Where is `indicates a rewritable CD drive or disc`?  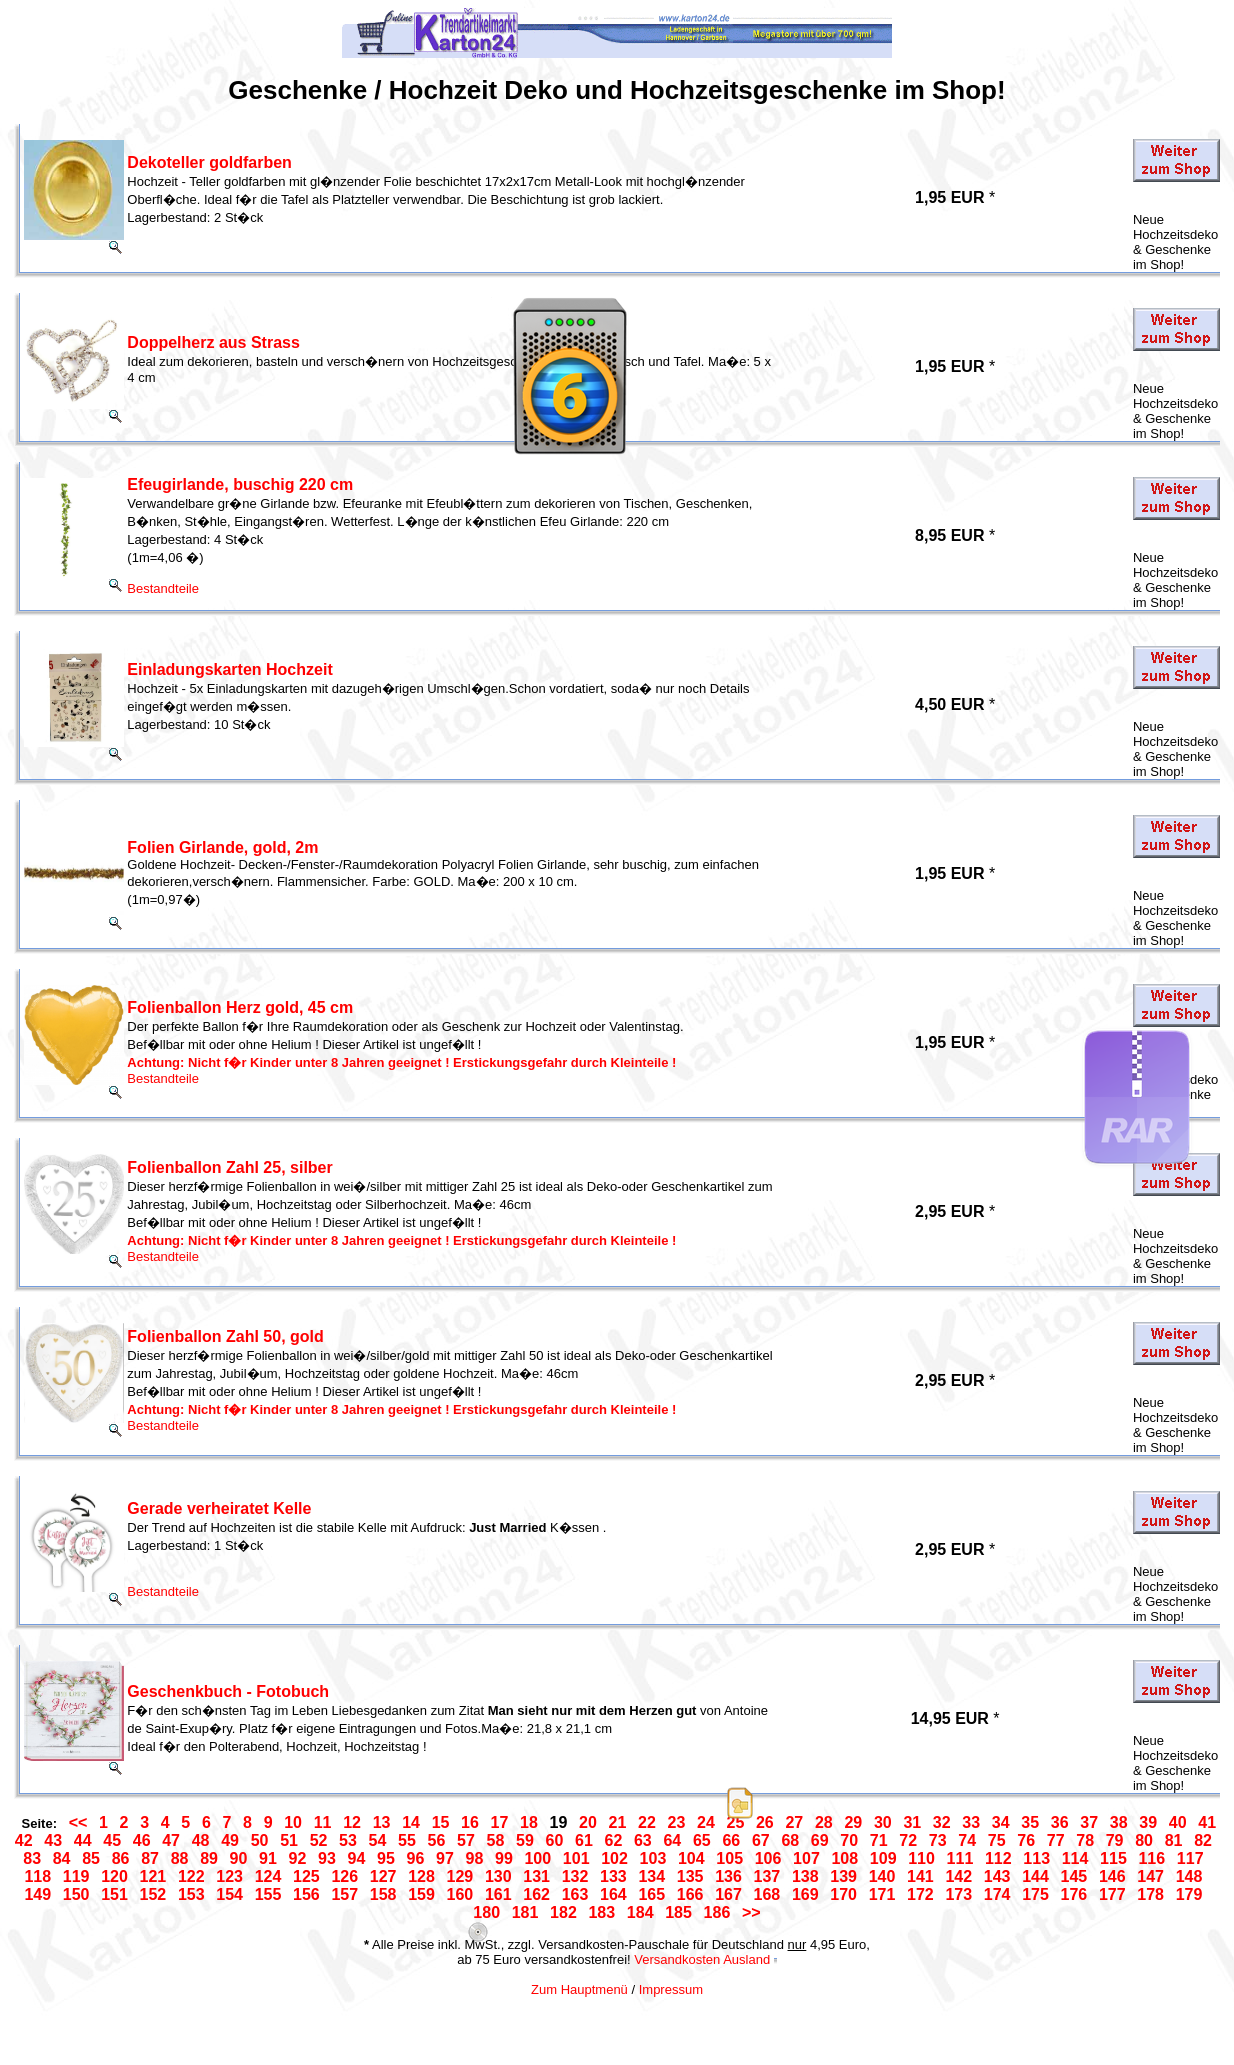 indicates a rewritable CD drive or disc is located at coordinates (478, 1932).